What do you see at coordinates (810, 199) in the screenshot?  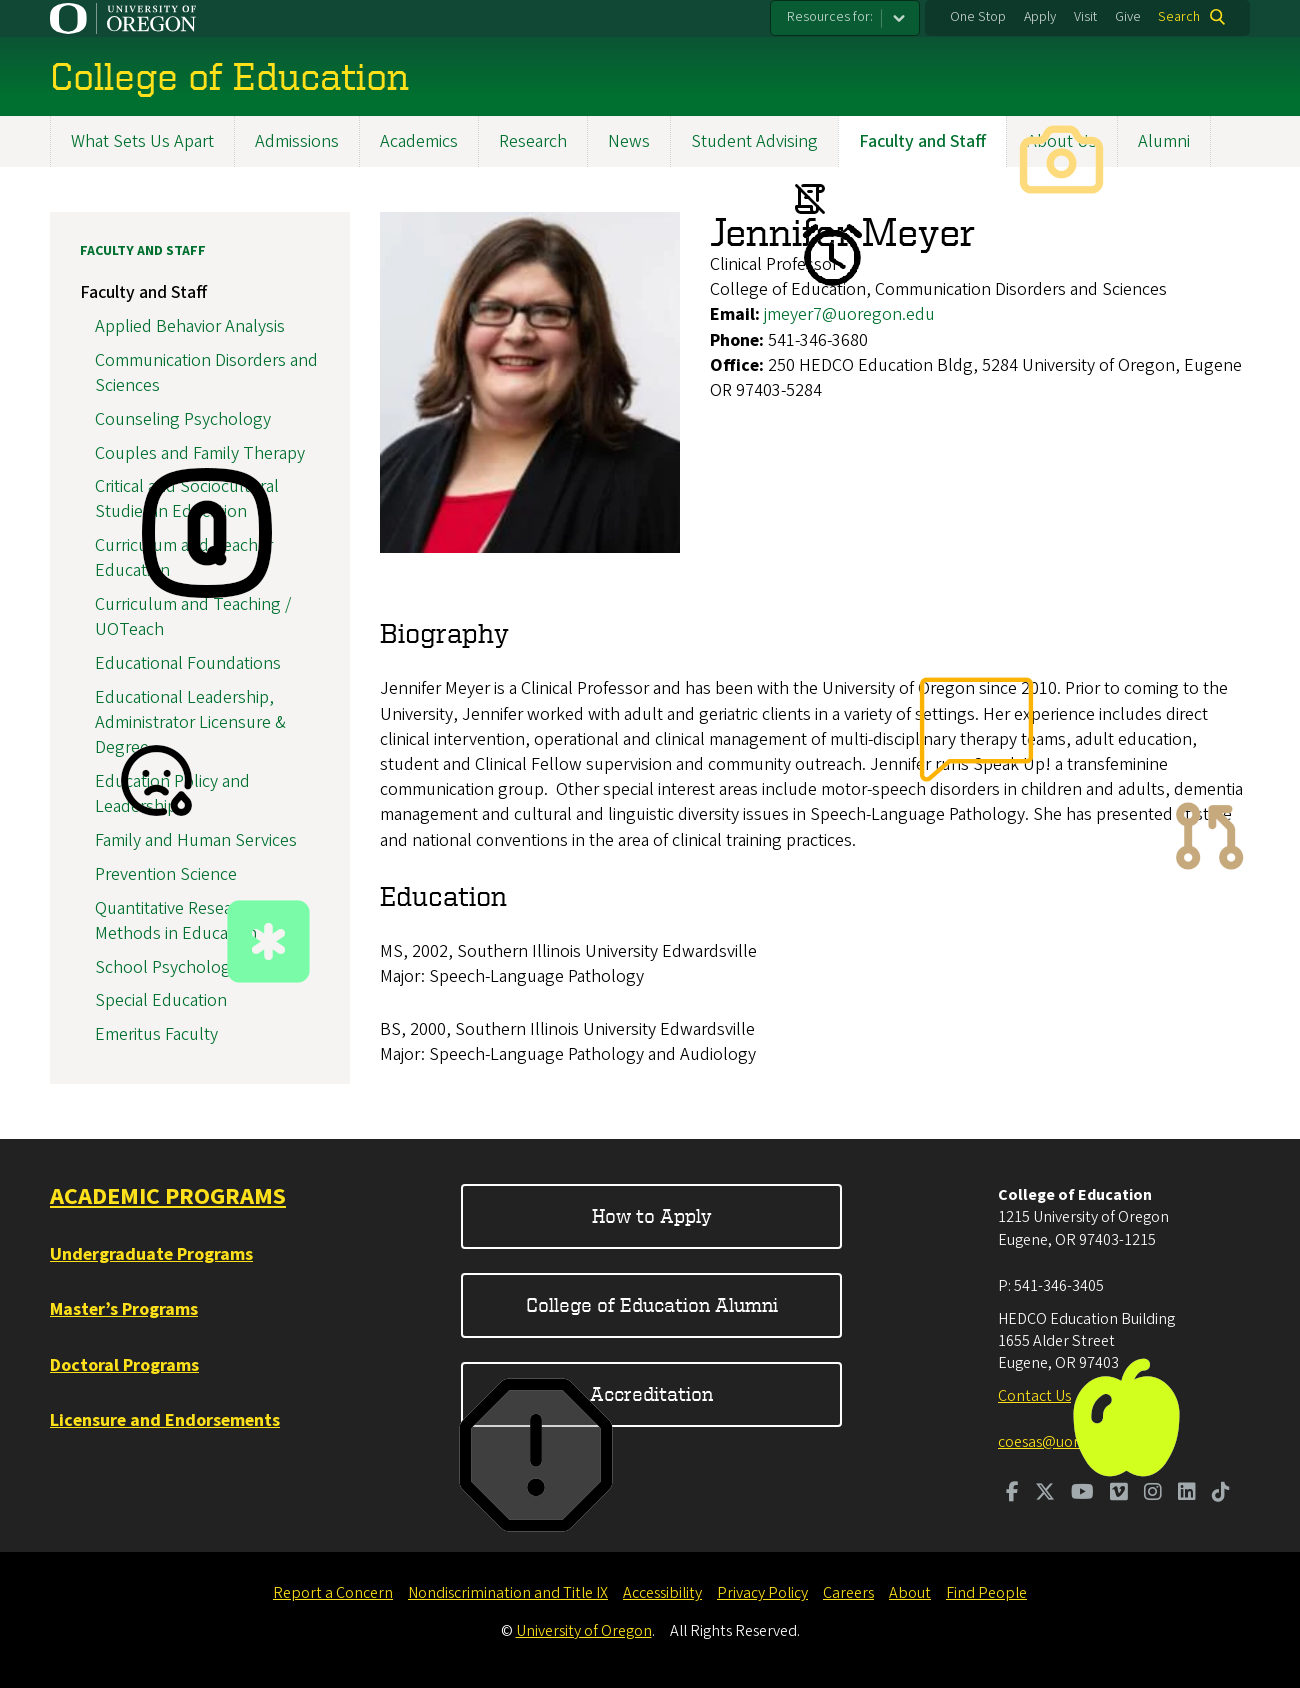 I see `license unavailable or revoked` at bounding box center [810, 199].